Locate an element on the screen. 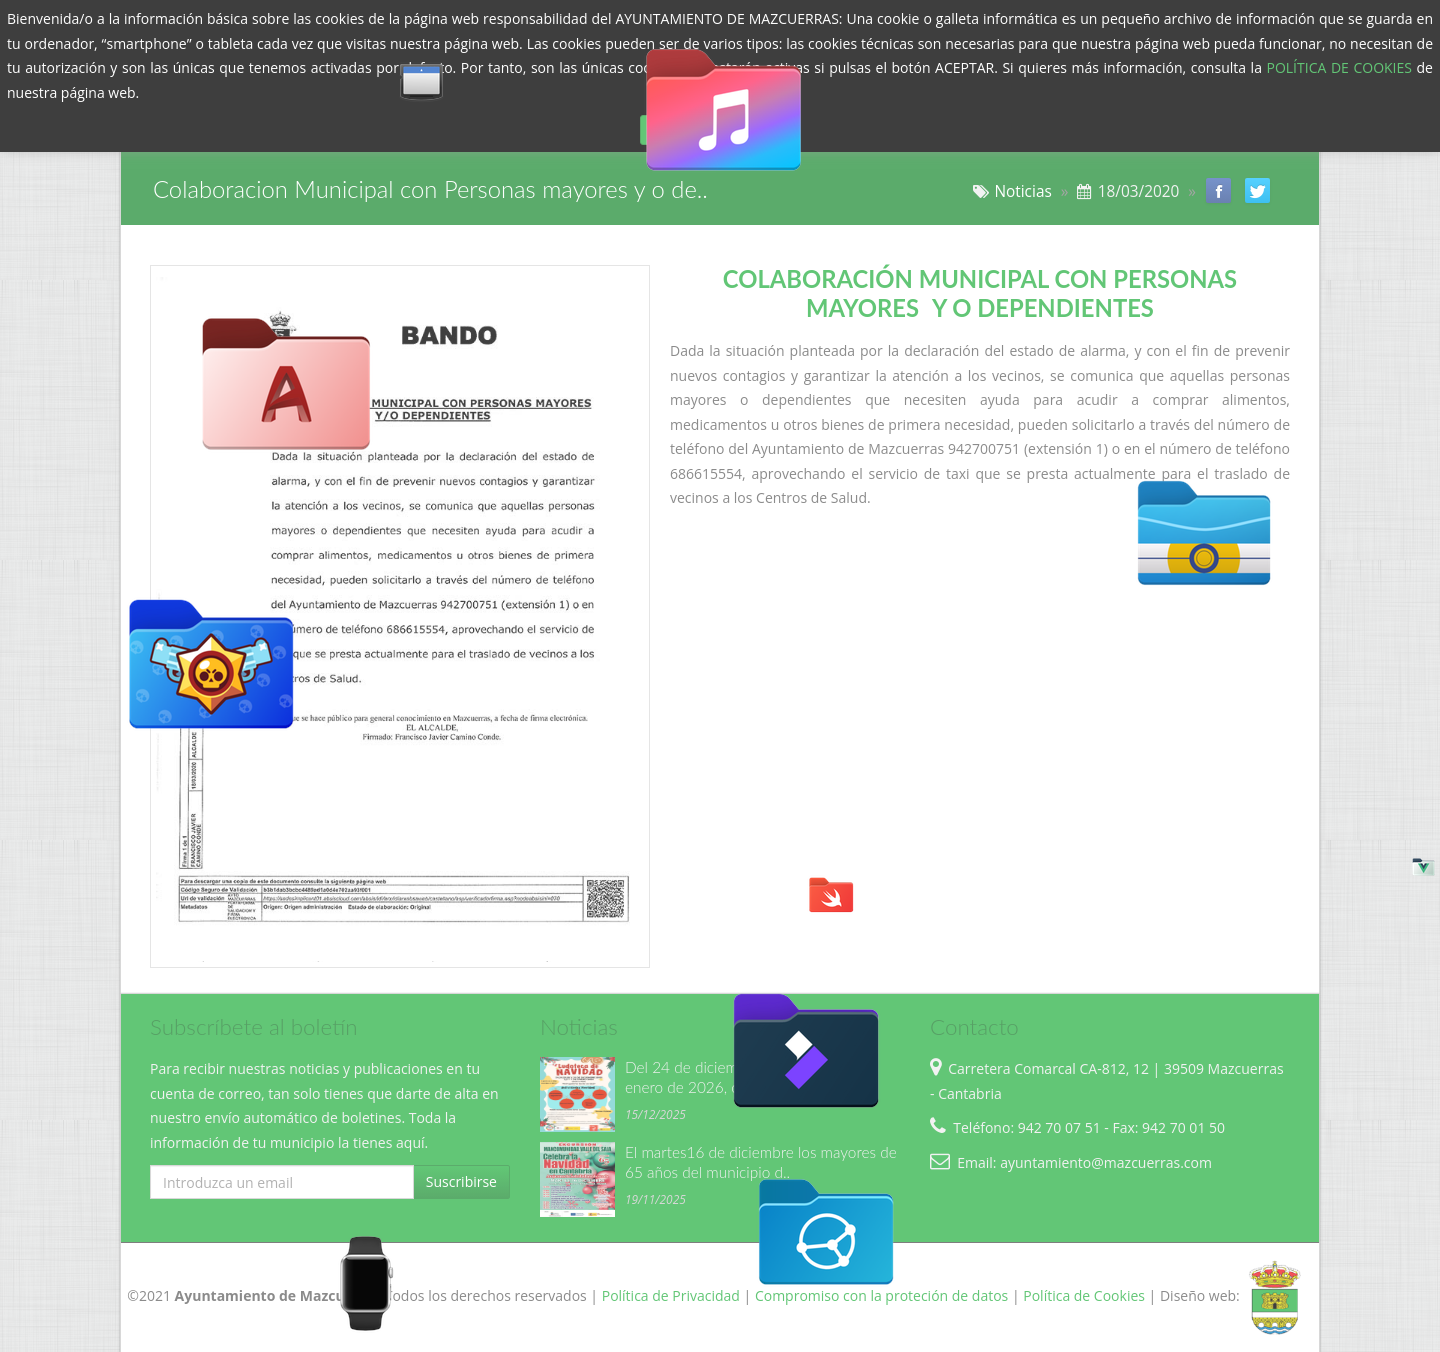 This screenshot has height=1352, width=1440. compact flash memory card device is located at coordinates (421, 82).